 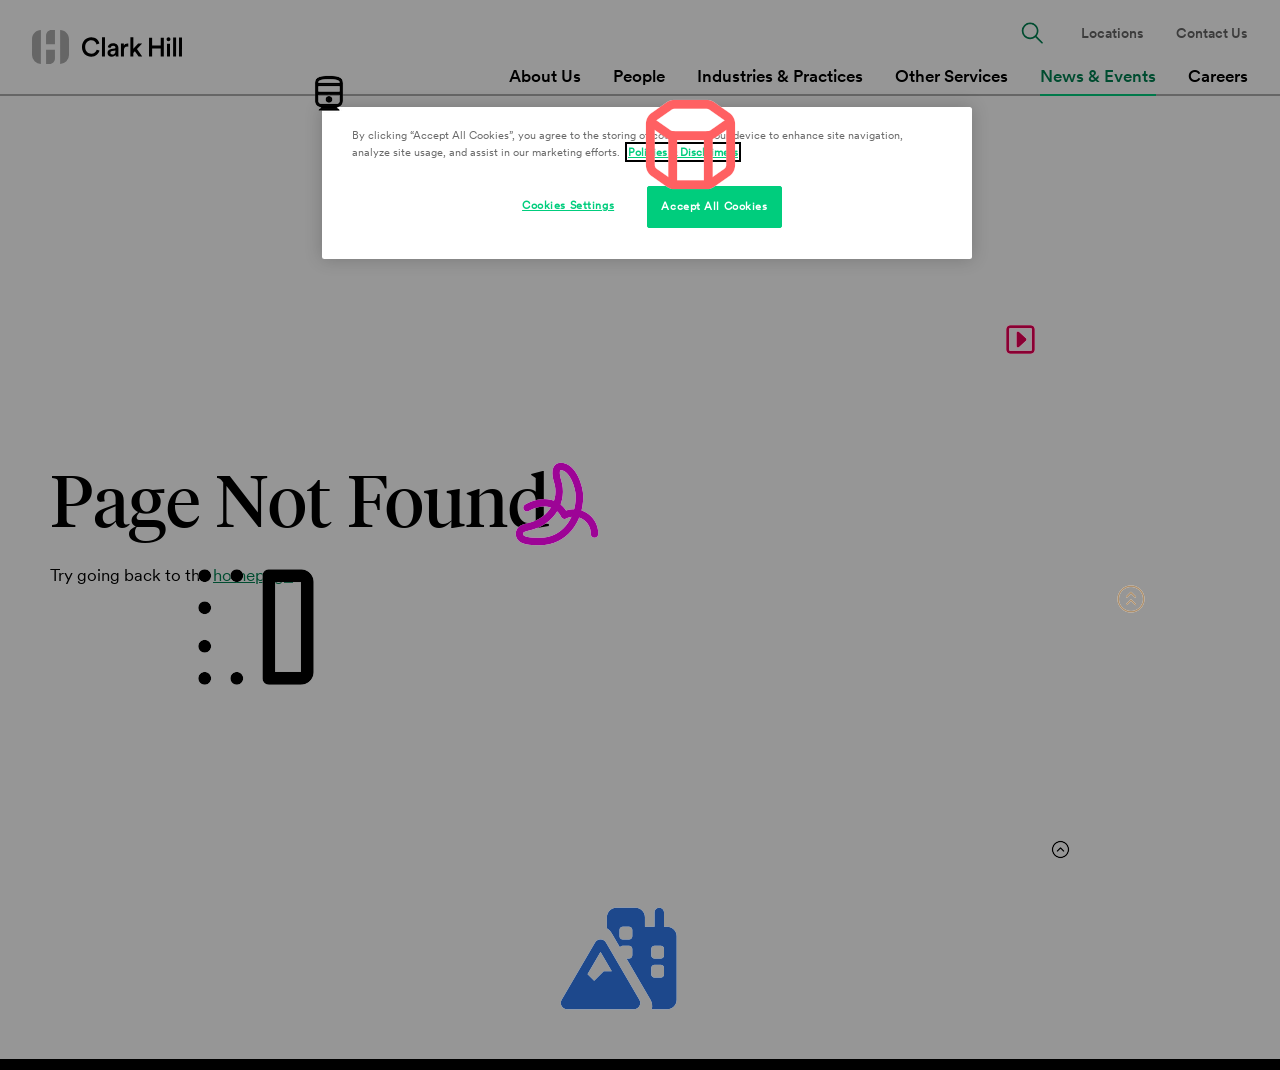 I want to click on view 3D object or shape, so click(x=690, y=144).